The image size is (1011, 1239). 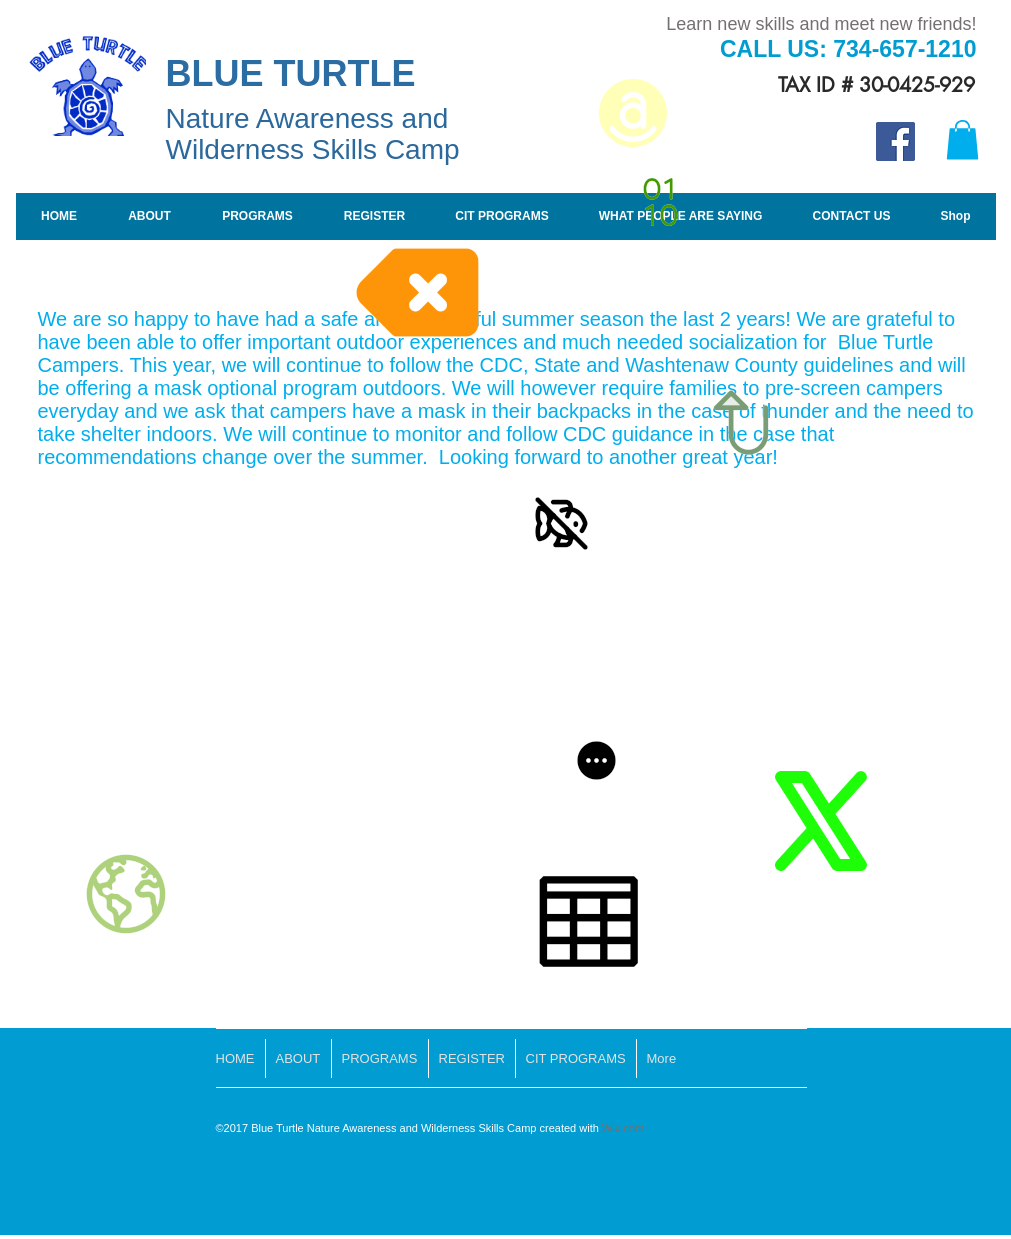 I want to click on delete the previous character, so click(x=415, y=292).